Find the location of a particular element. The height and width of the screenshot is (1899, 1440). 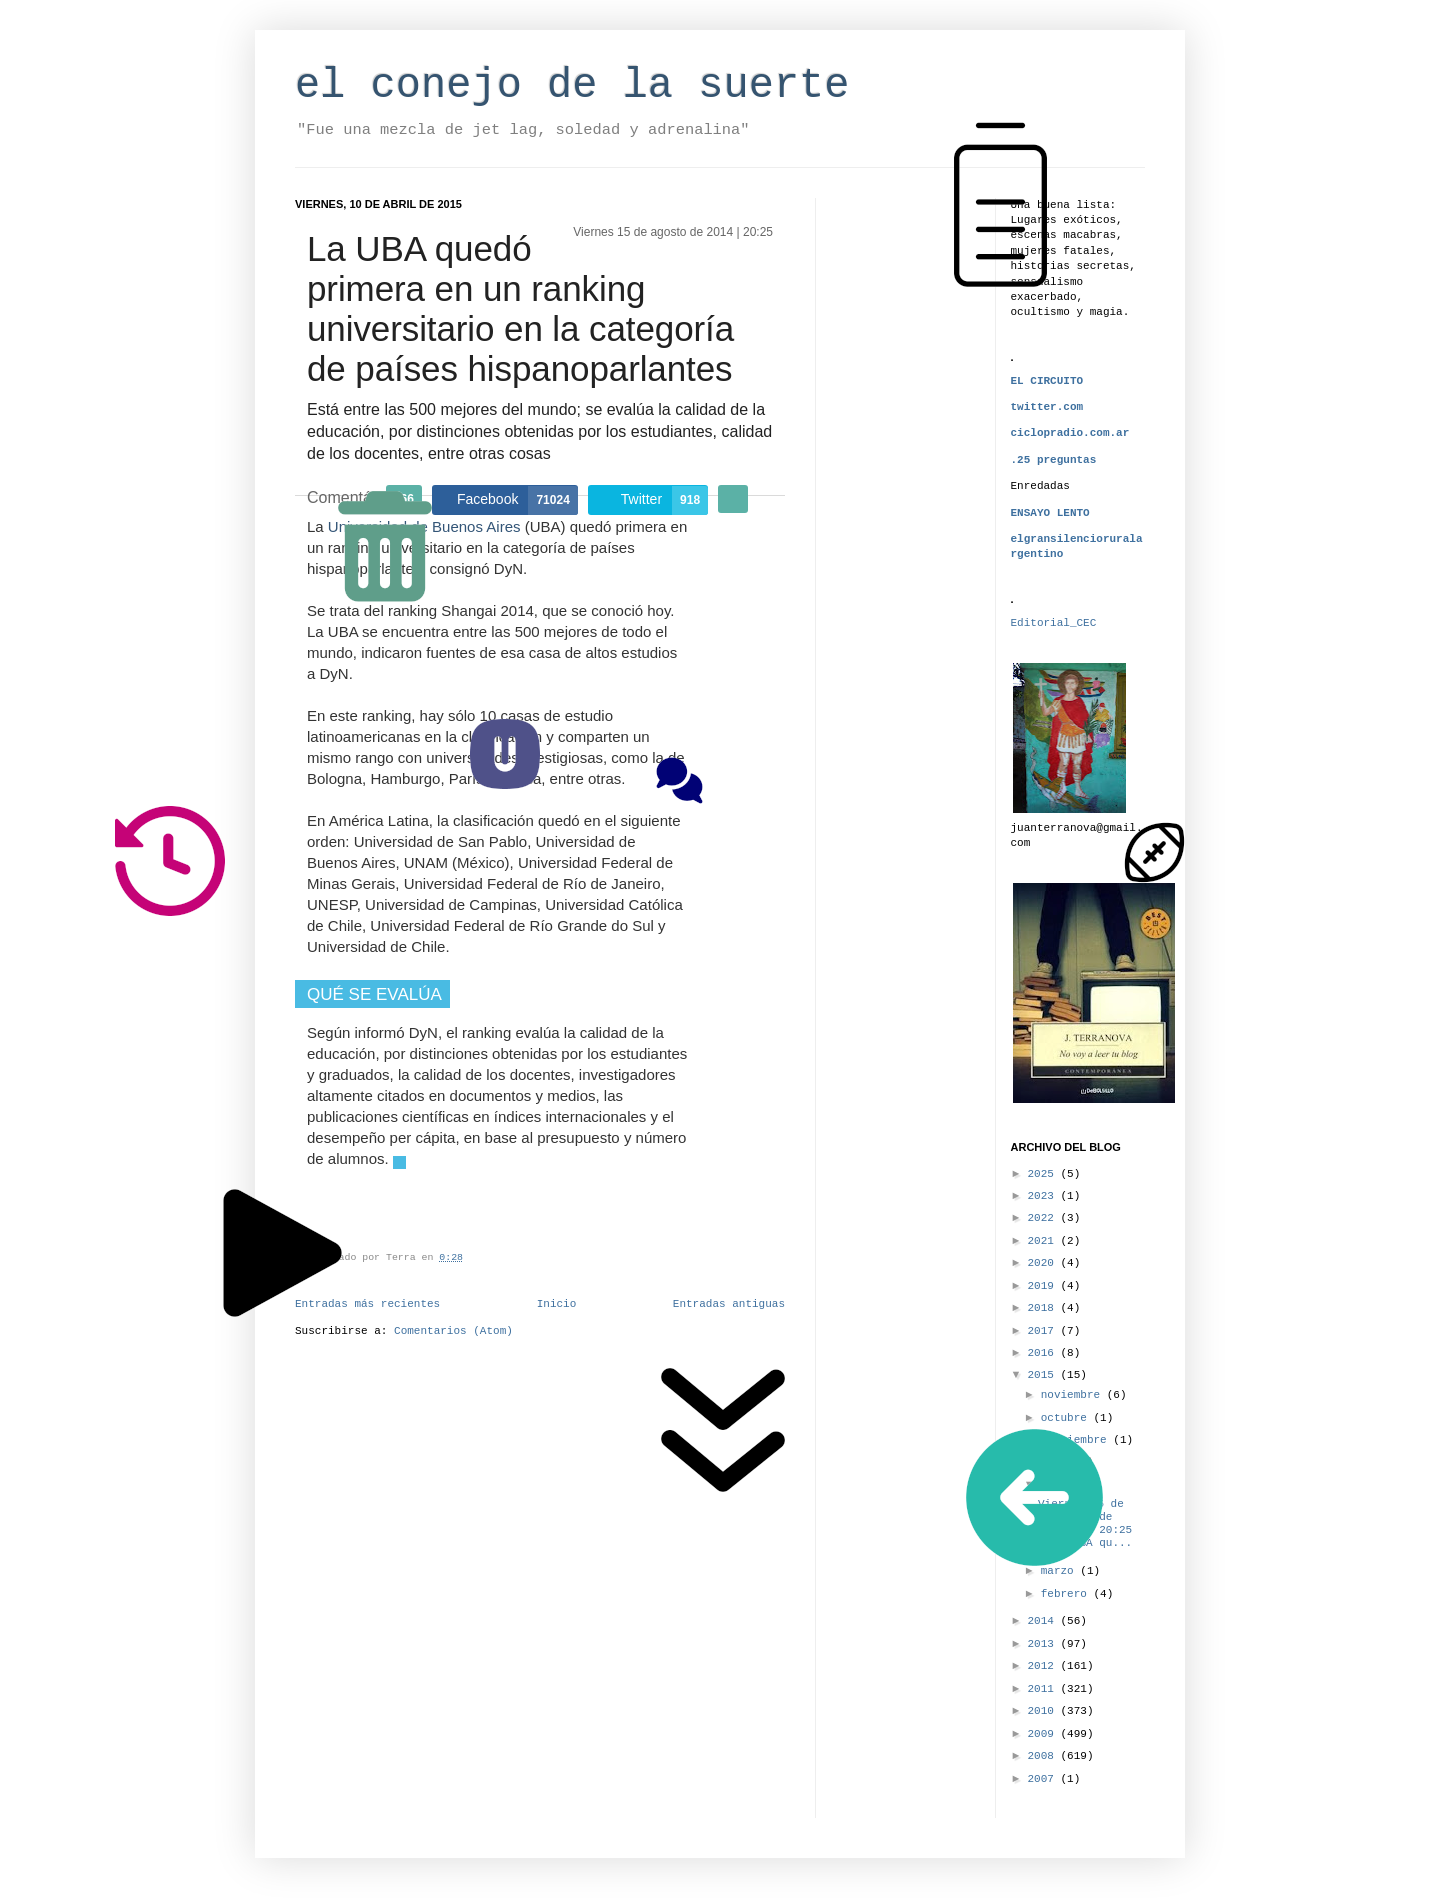

go back to the previous screen is located at coordinates (1034, 1497).